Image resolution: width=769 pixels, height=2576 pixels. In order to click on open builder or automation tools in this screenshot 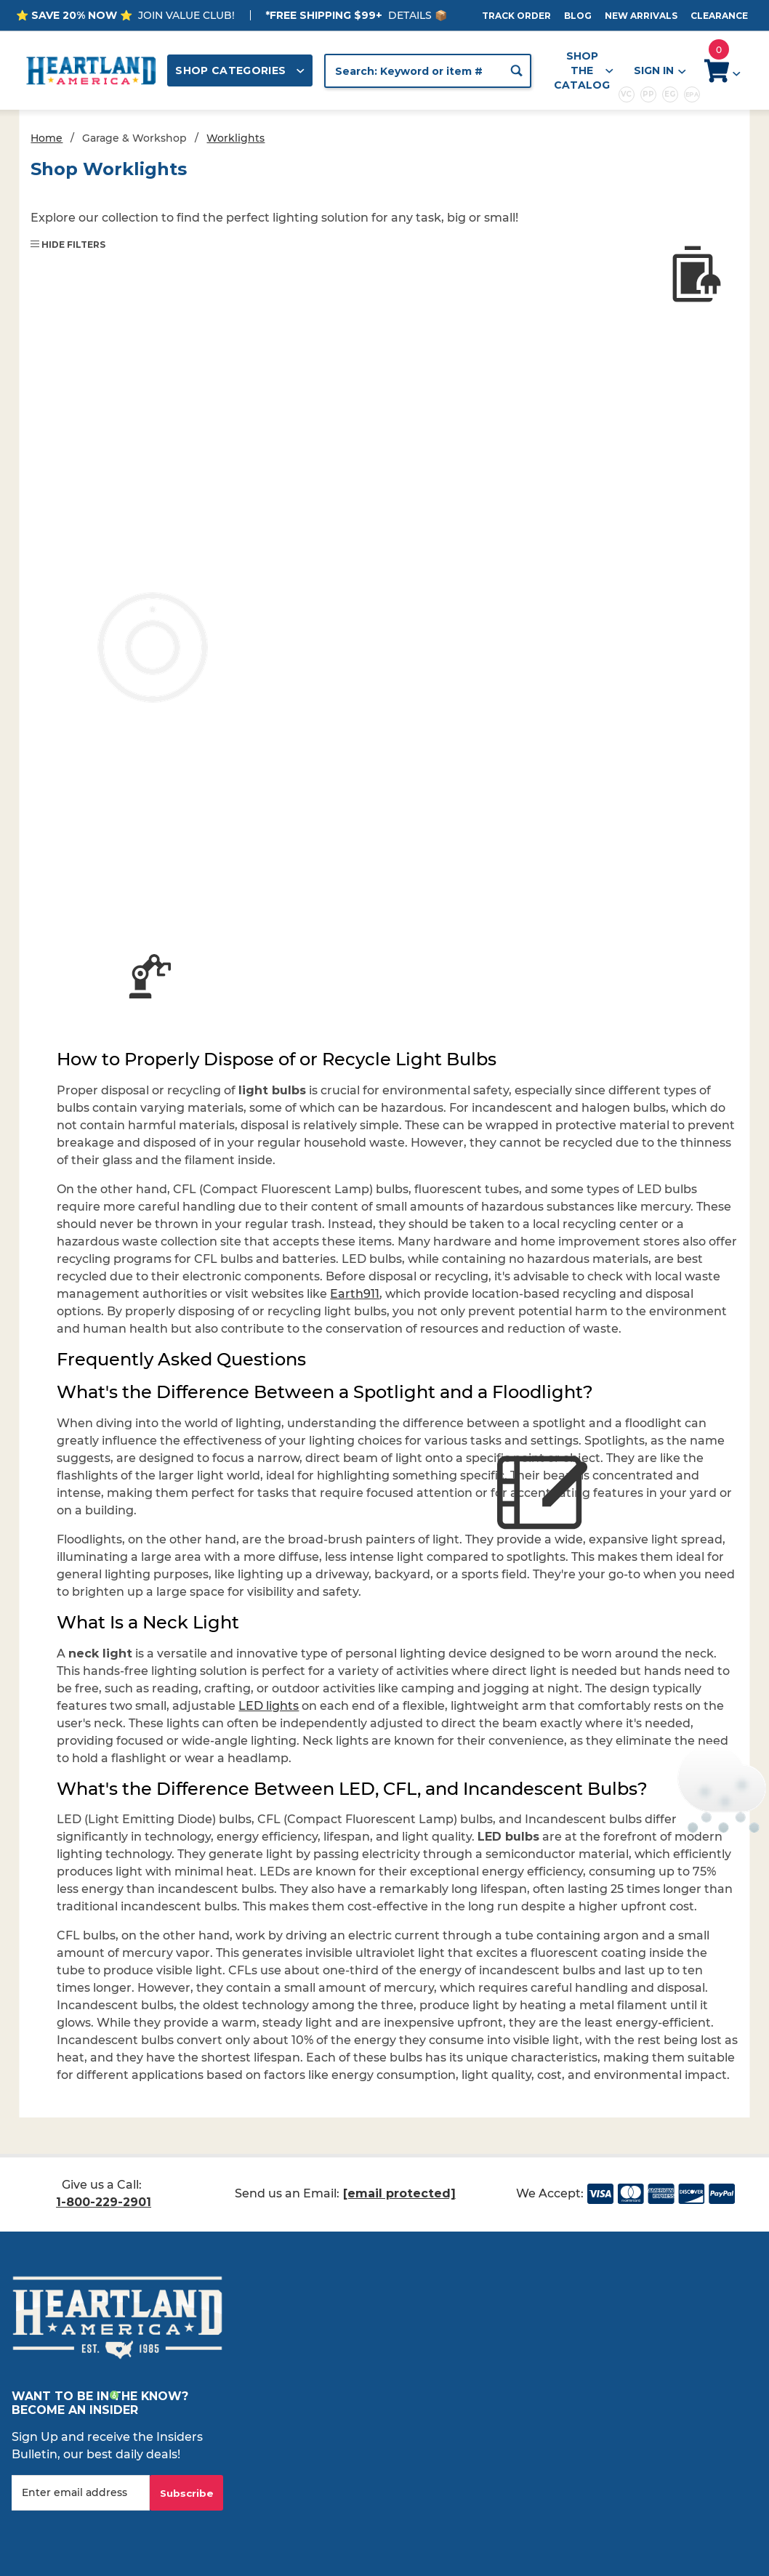, I will do `click(148, 976)`.